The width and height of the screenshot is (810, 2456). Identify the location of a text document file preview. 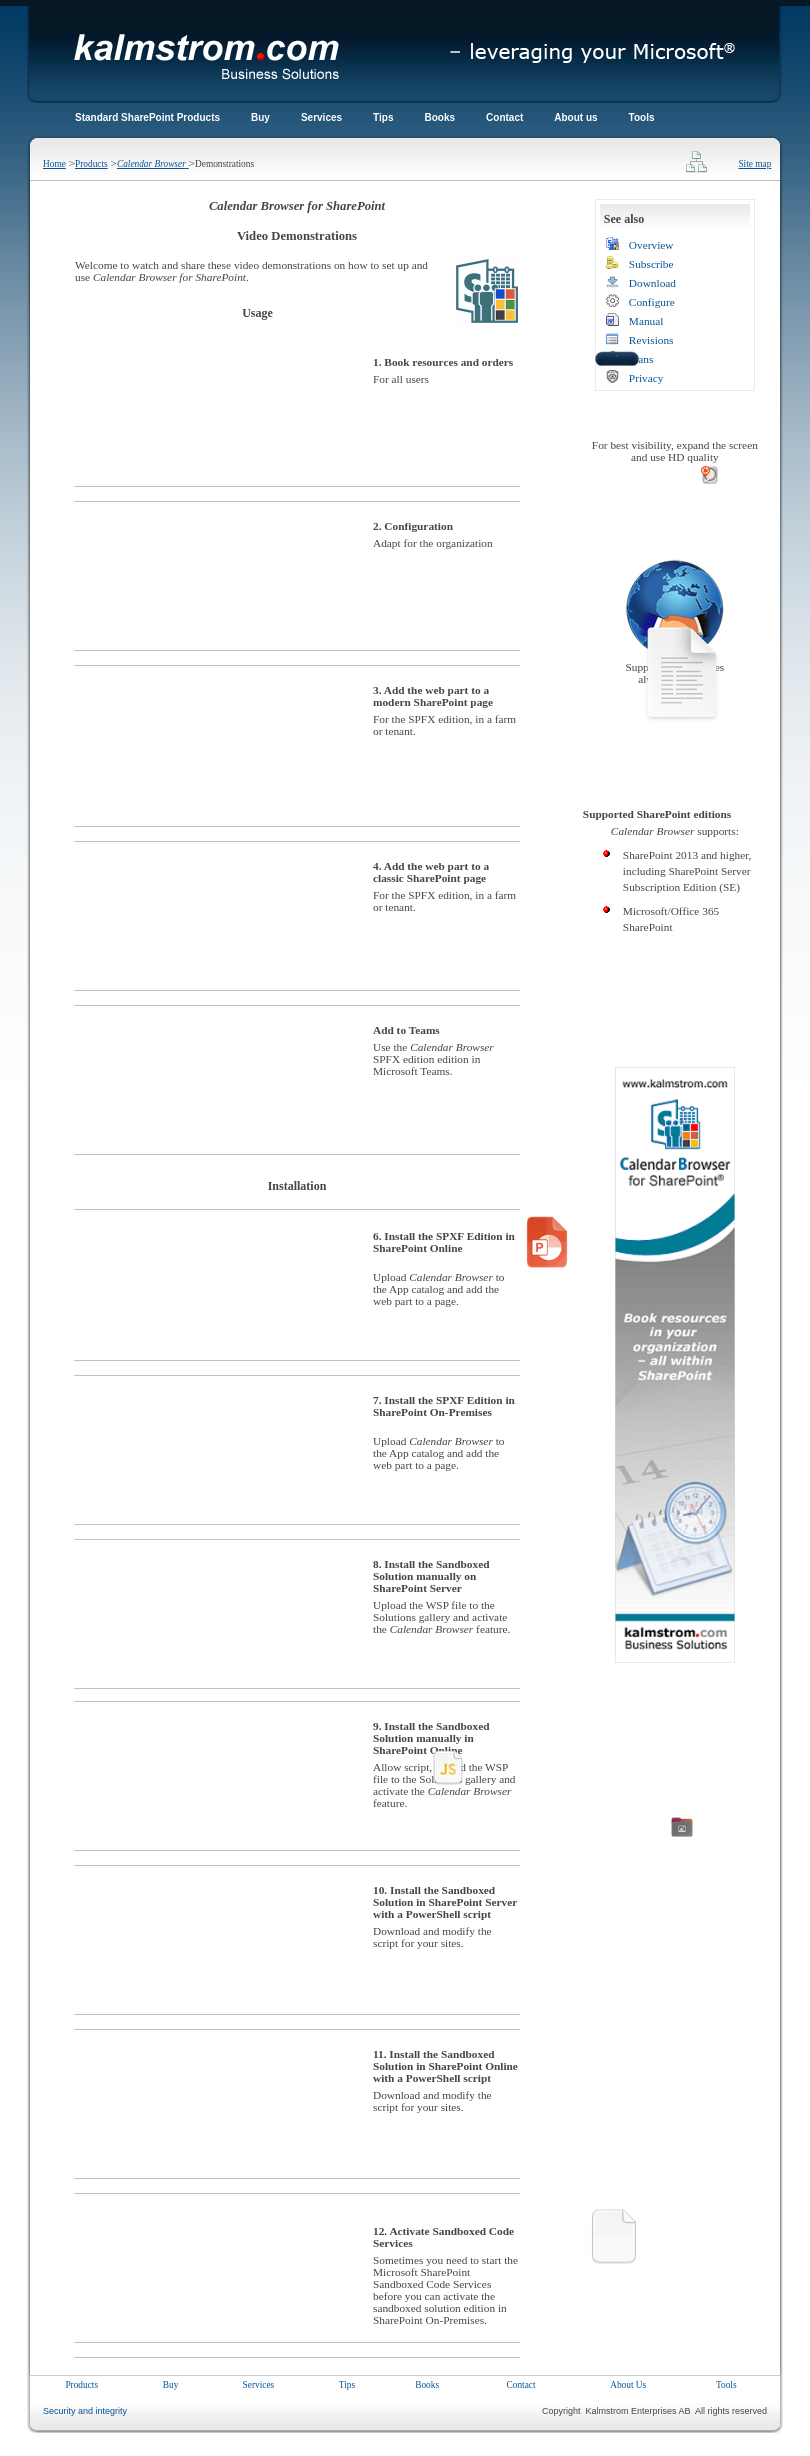
(682, 674).